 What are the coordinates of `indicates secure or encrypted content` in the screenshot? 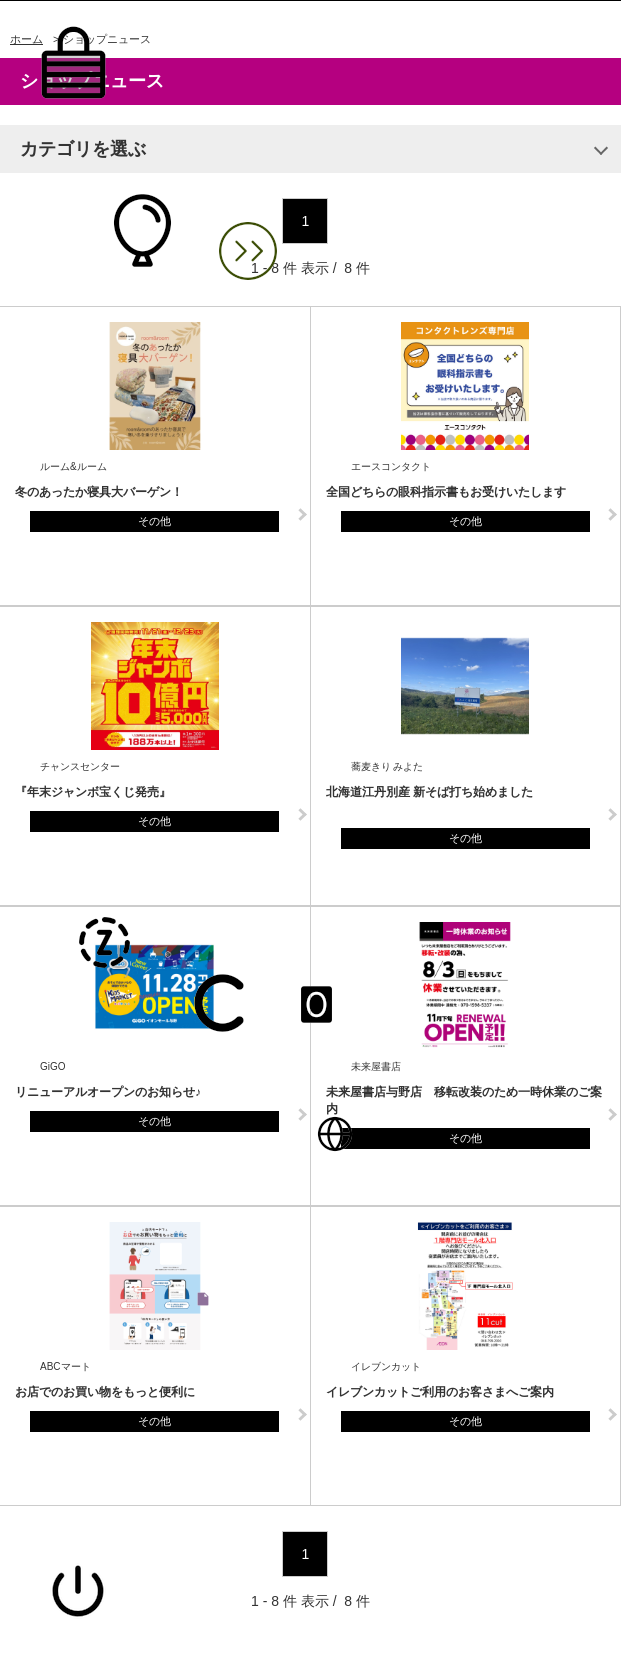 It's located at (73, 66).